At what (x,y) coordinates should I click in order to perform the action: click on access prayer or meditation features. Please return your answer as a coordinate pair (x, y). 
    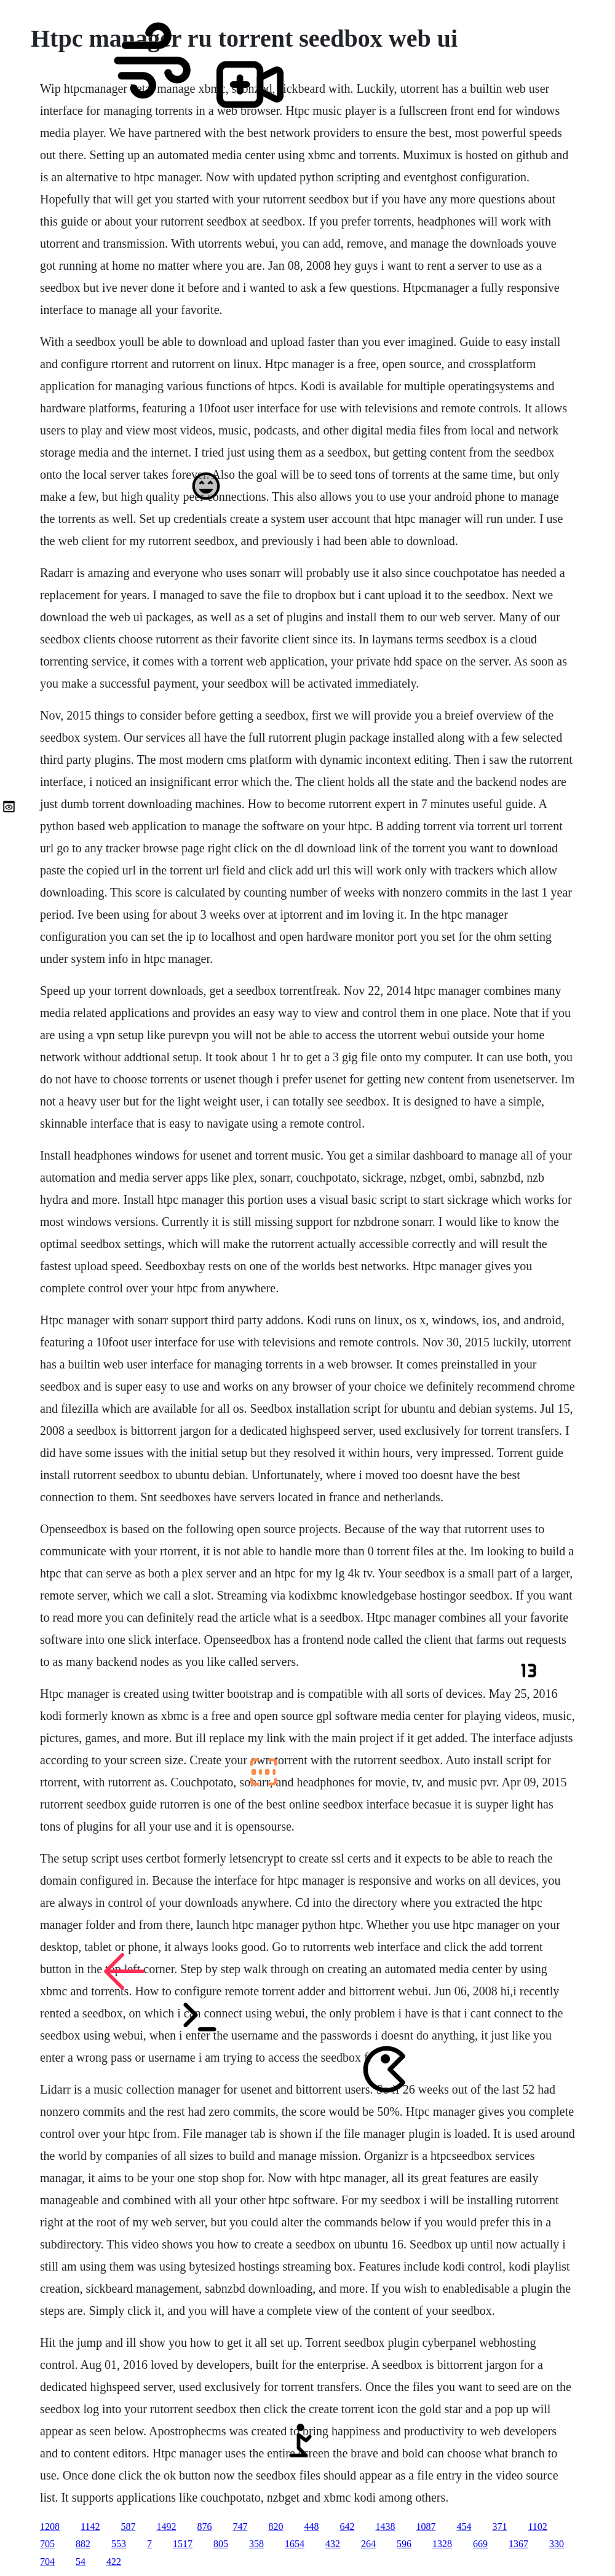
    Looking at the image, I should click on (300, 2440).